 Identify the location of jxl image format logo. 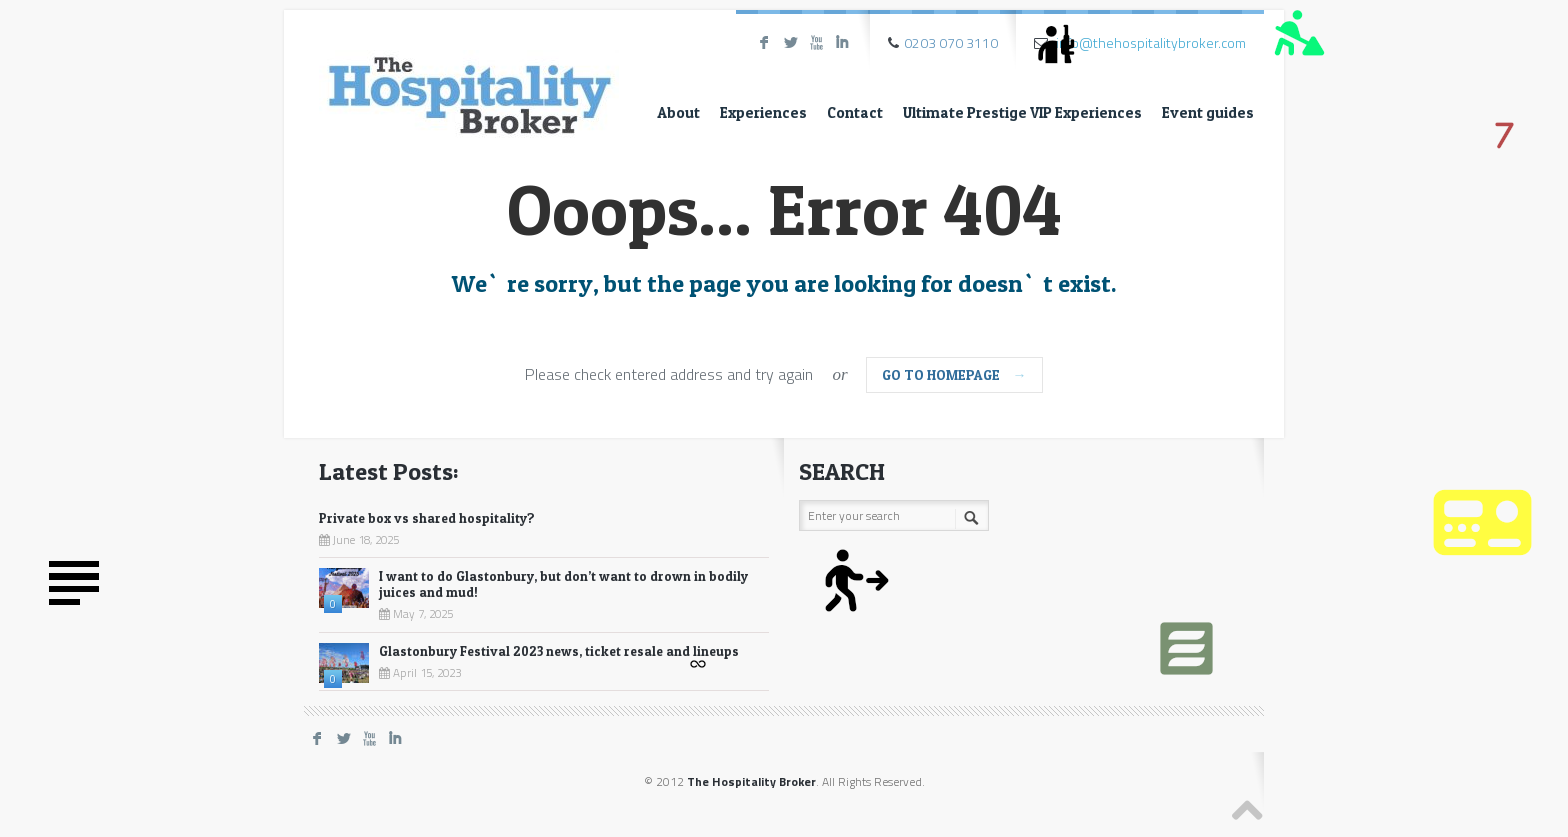
(1186, 648).